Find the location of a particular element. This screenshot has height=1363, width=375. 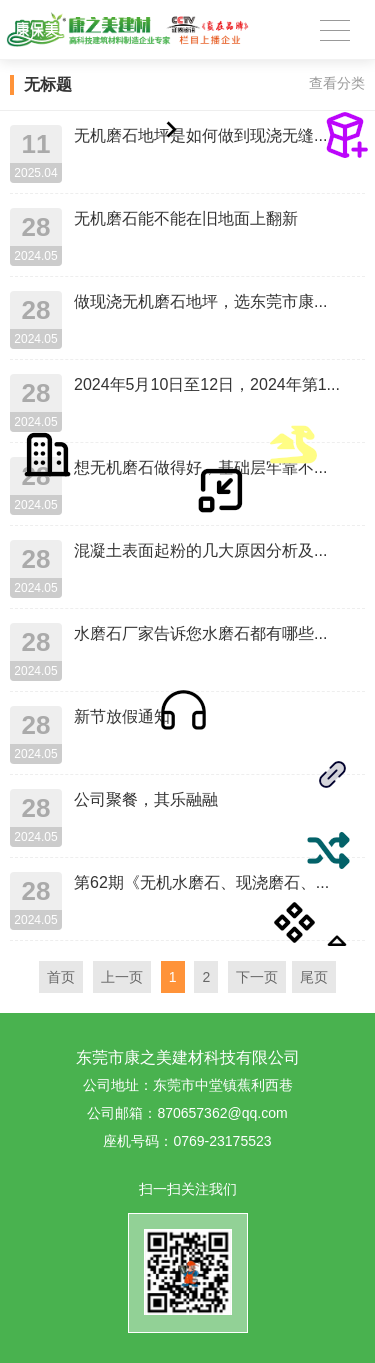

collapse an expanded section is located at coordinates (337, 942).